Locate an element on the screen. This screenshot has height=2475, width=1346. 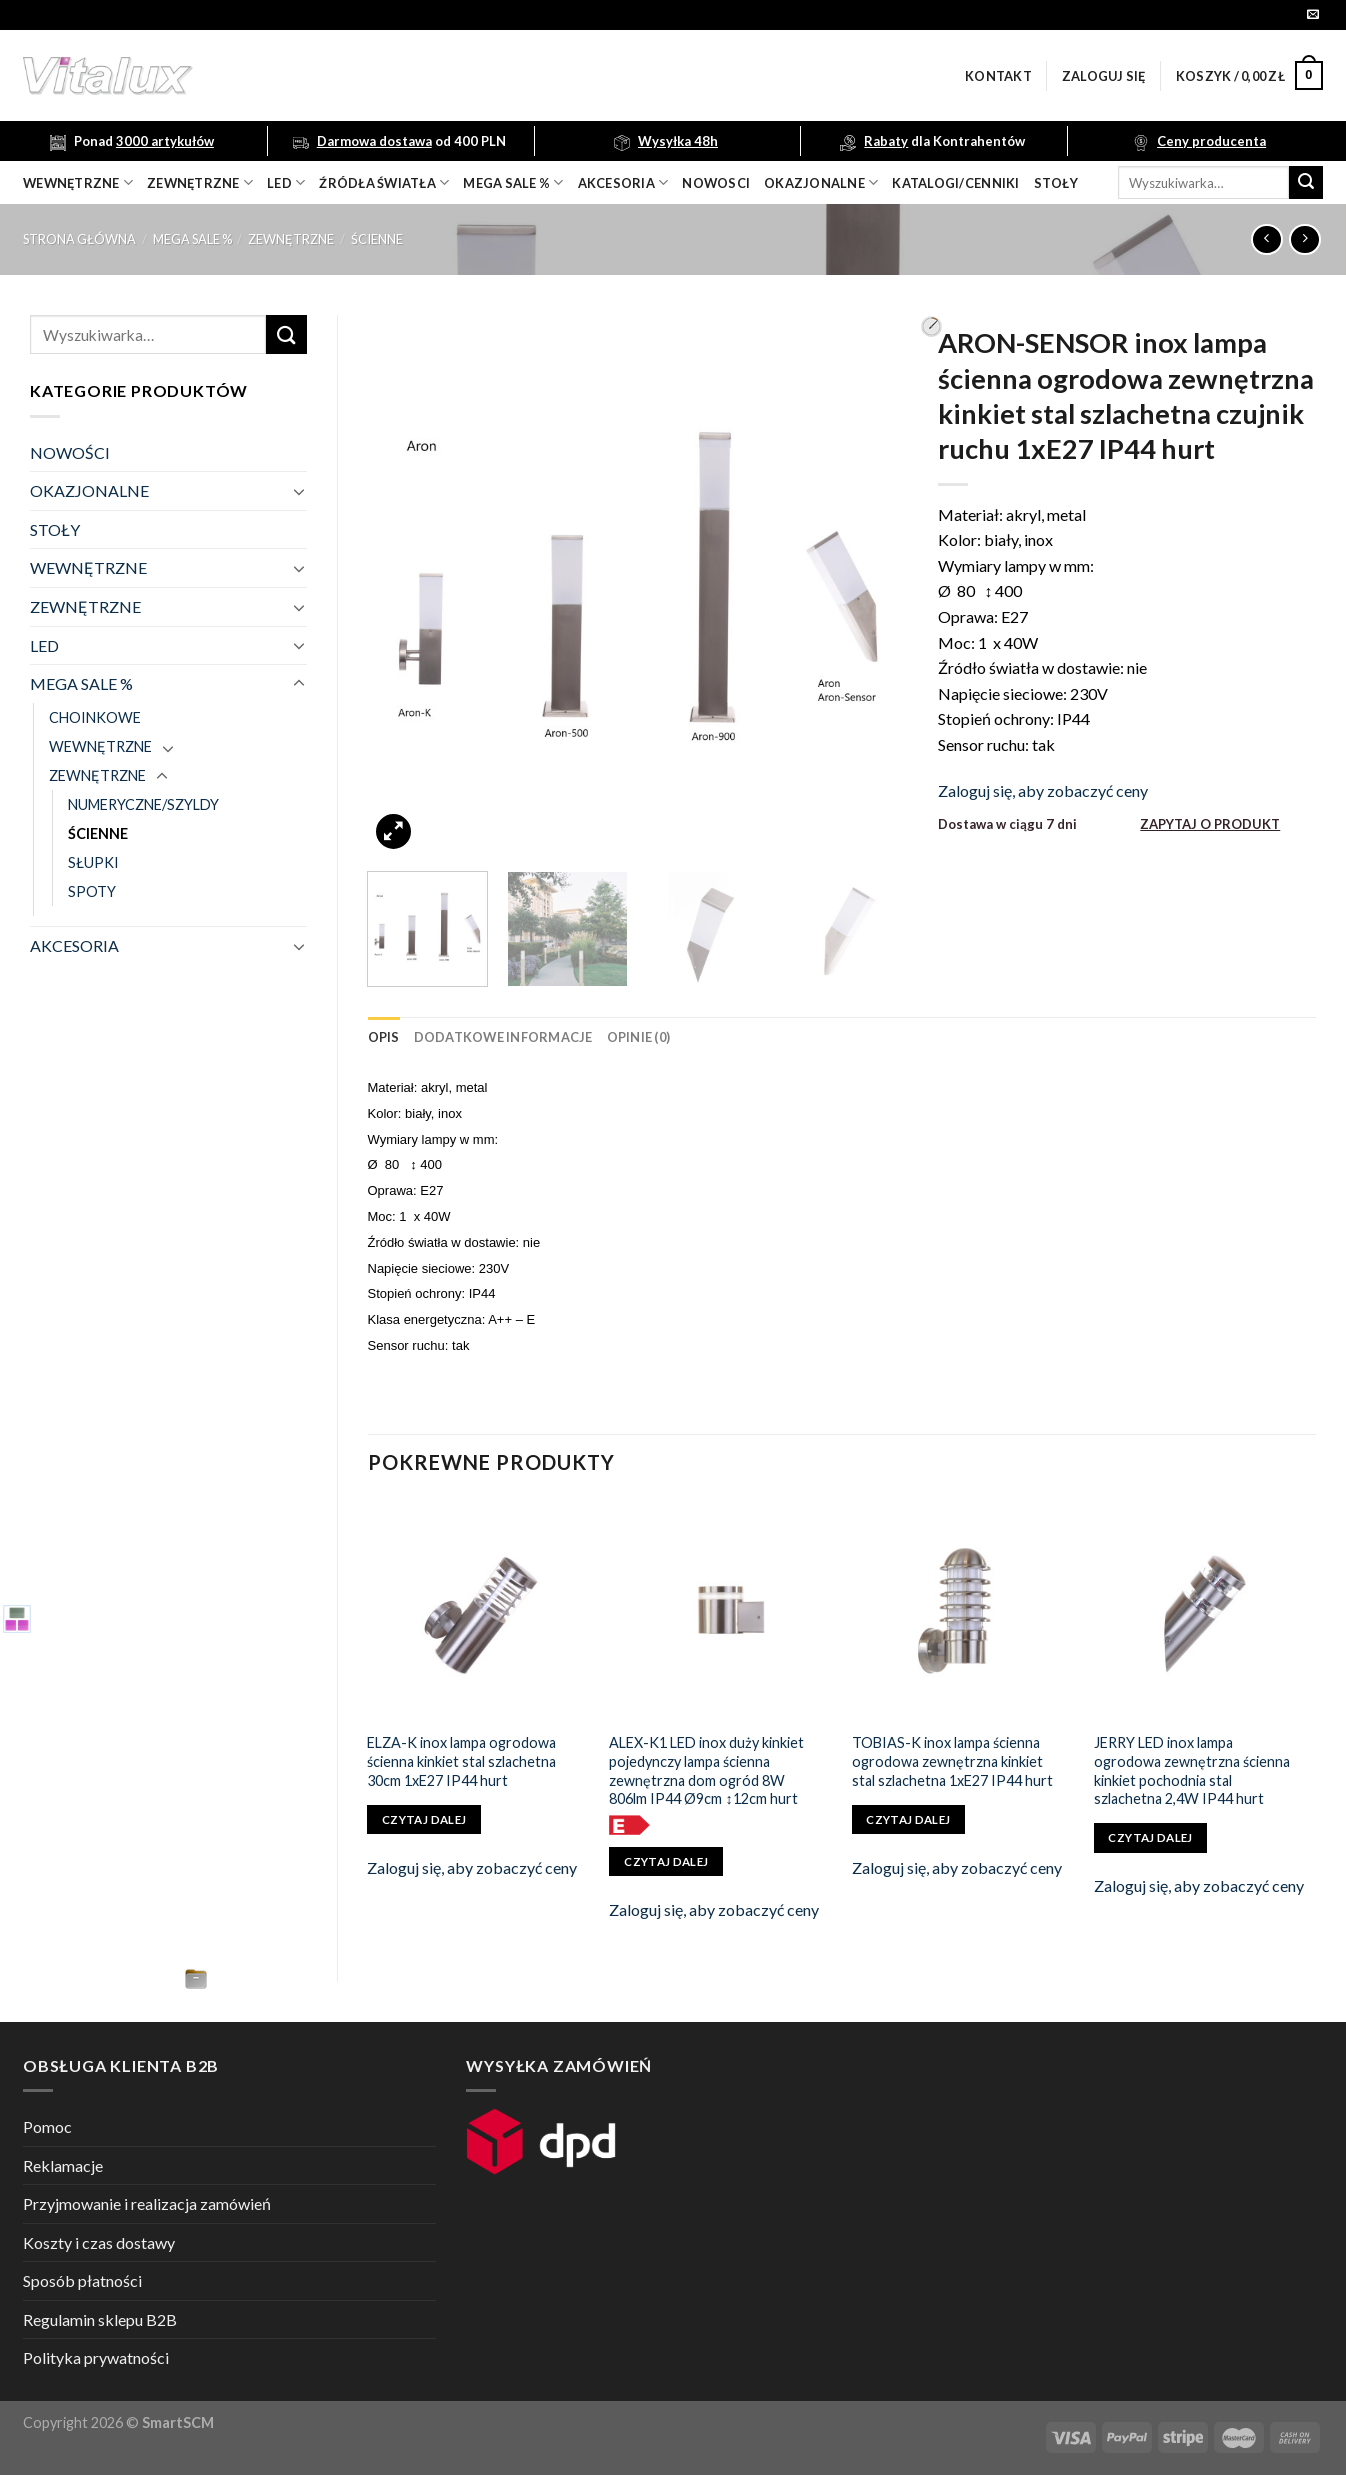
open the file manager is located at coordinates (196, 1979).